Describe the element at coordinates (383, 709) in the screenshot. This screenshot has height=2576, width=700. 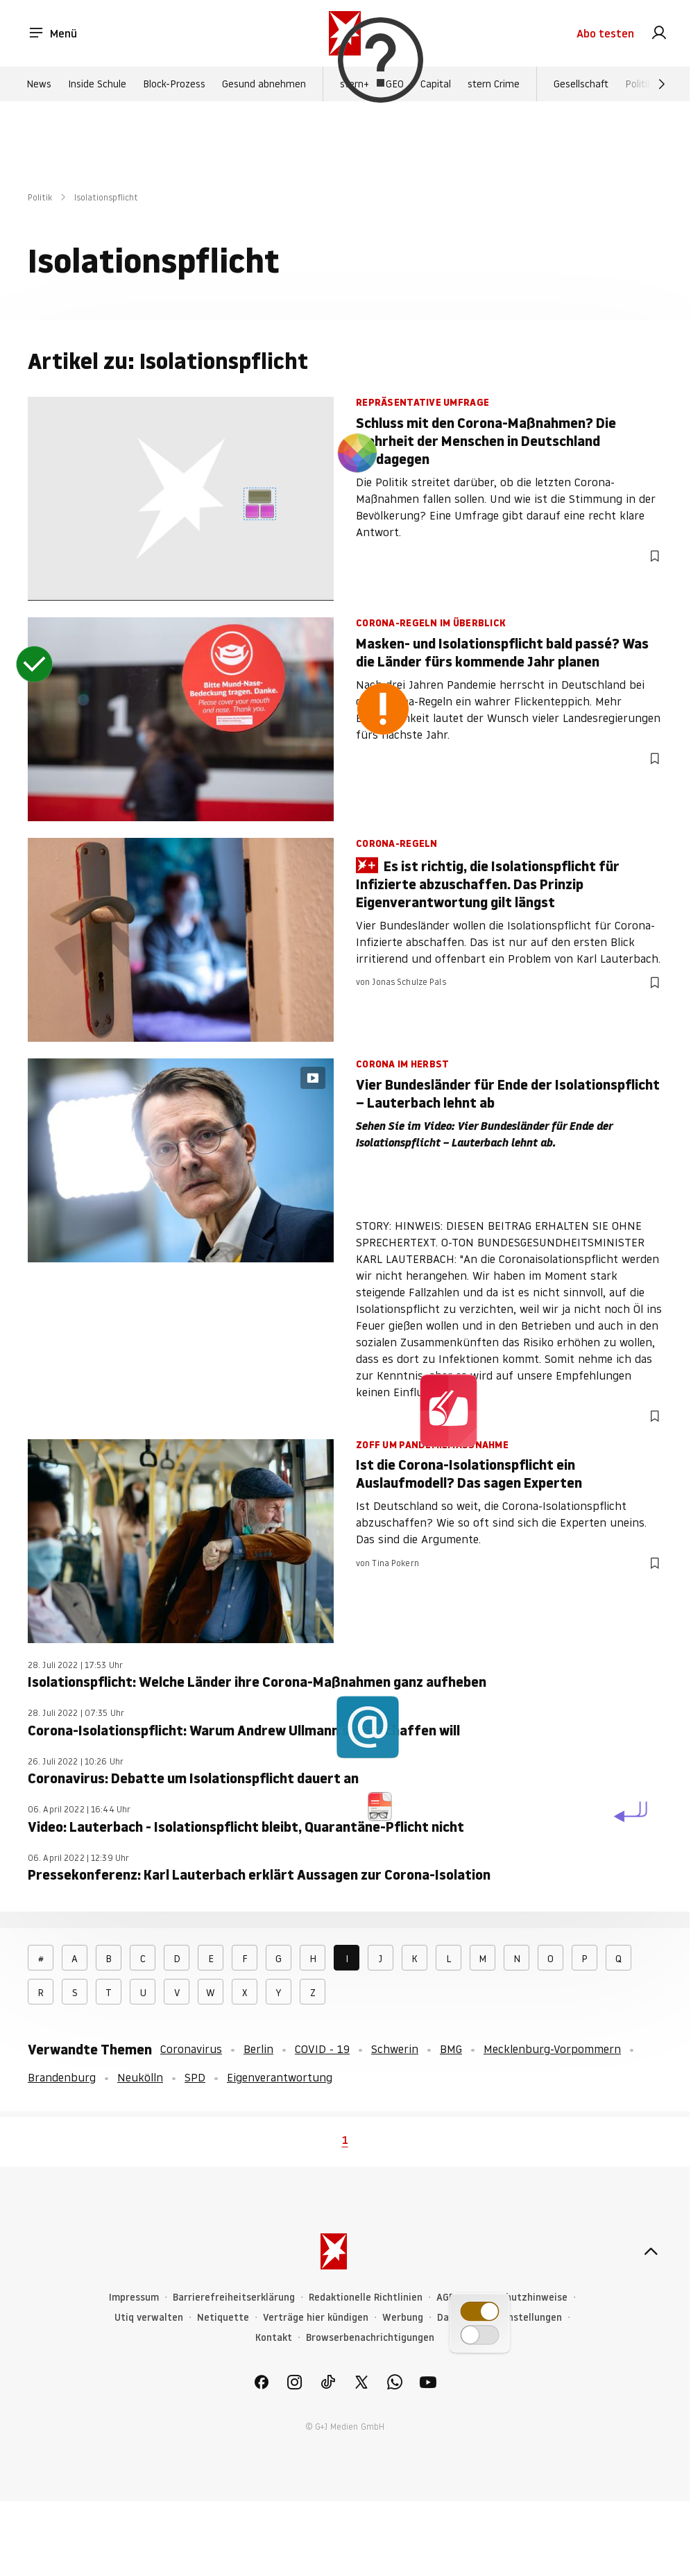
I see `indicates a warning or caution state` at that location.